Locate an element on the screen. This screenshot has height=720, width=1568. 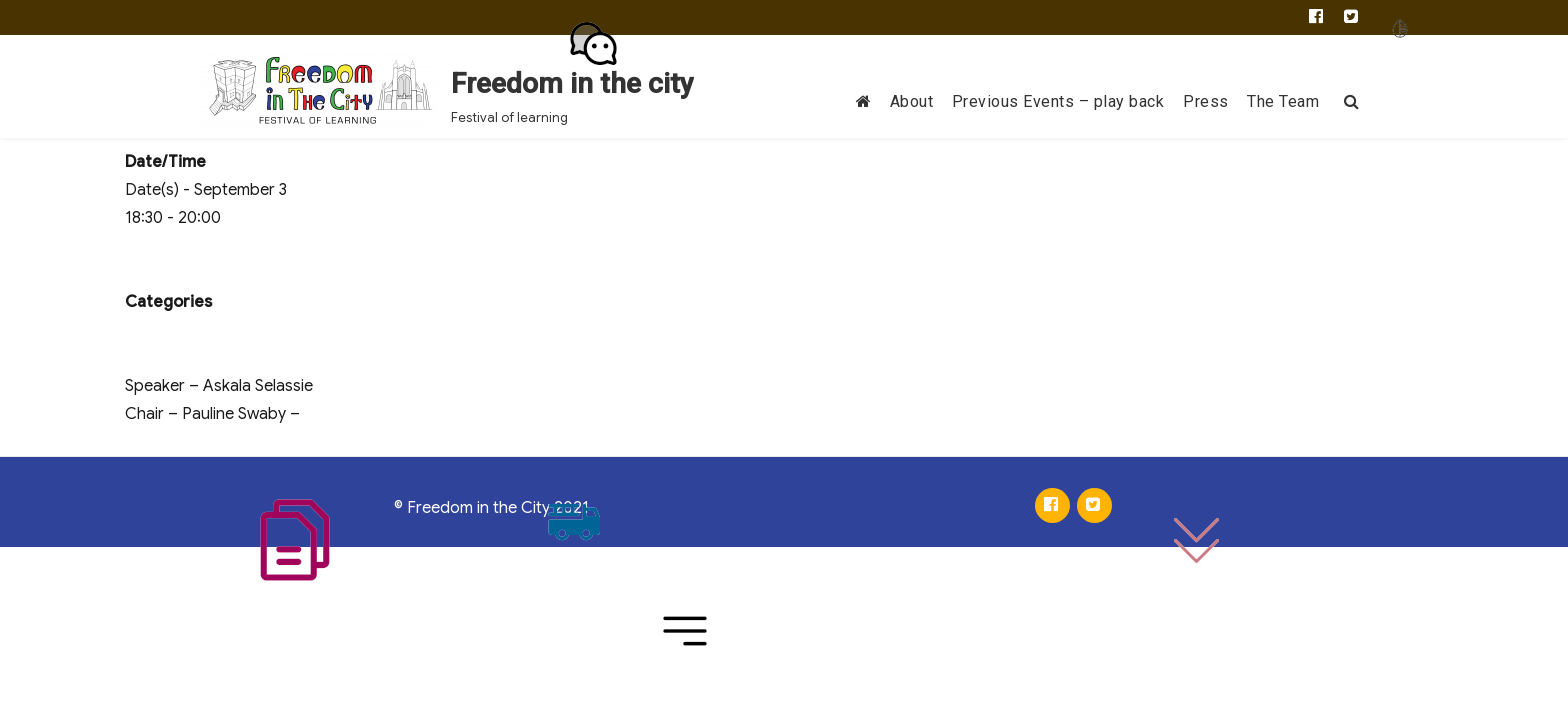
adjust color saturation or fill level is located at coordinates (1400, 29).